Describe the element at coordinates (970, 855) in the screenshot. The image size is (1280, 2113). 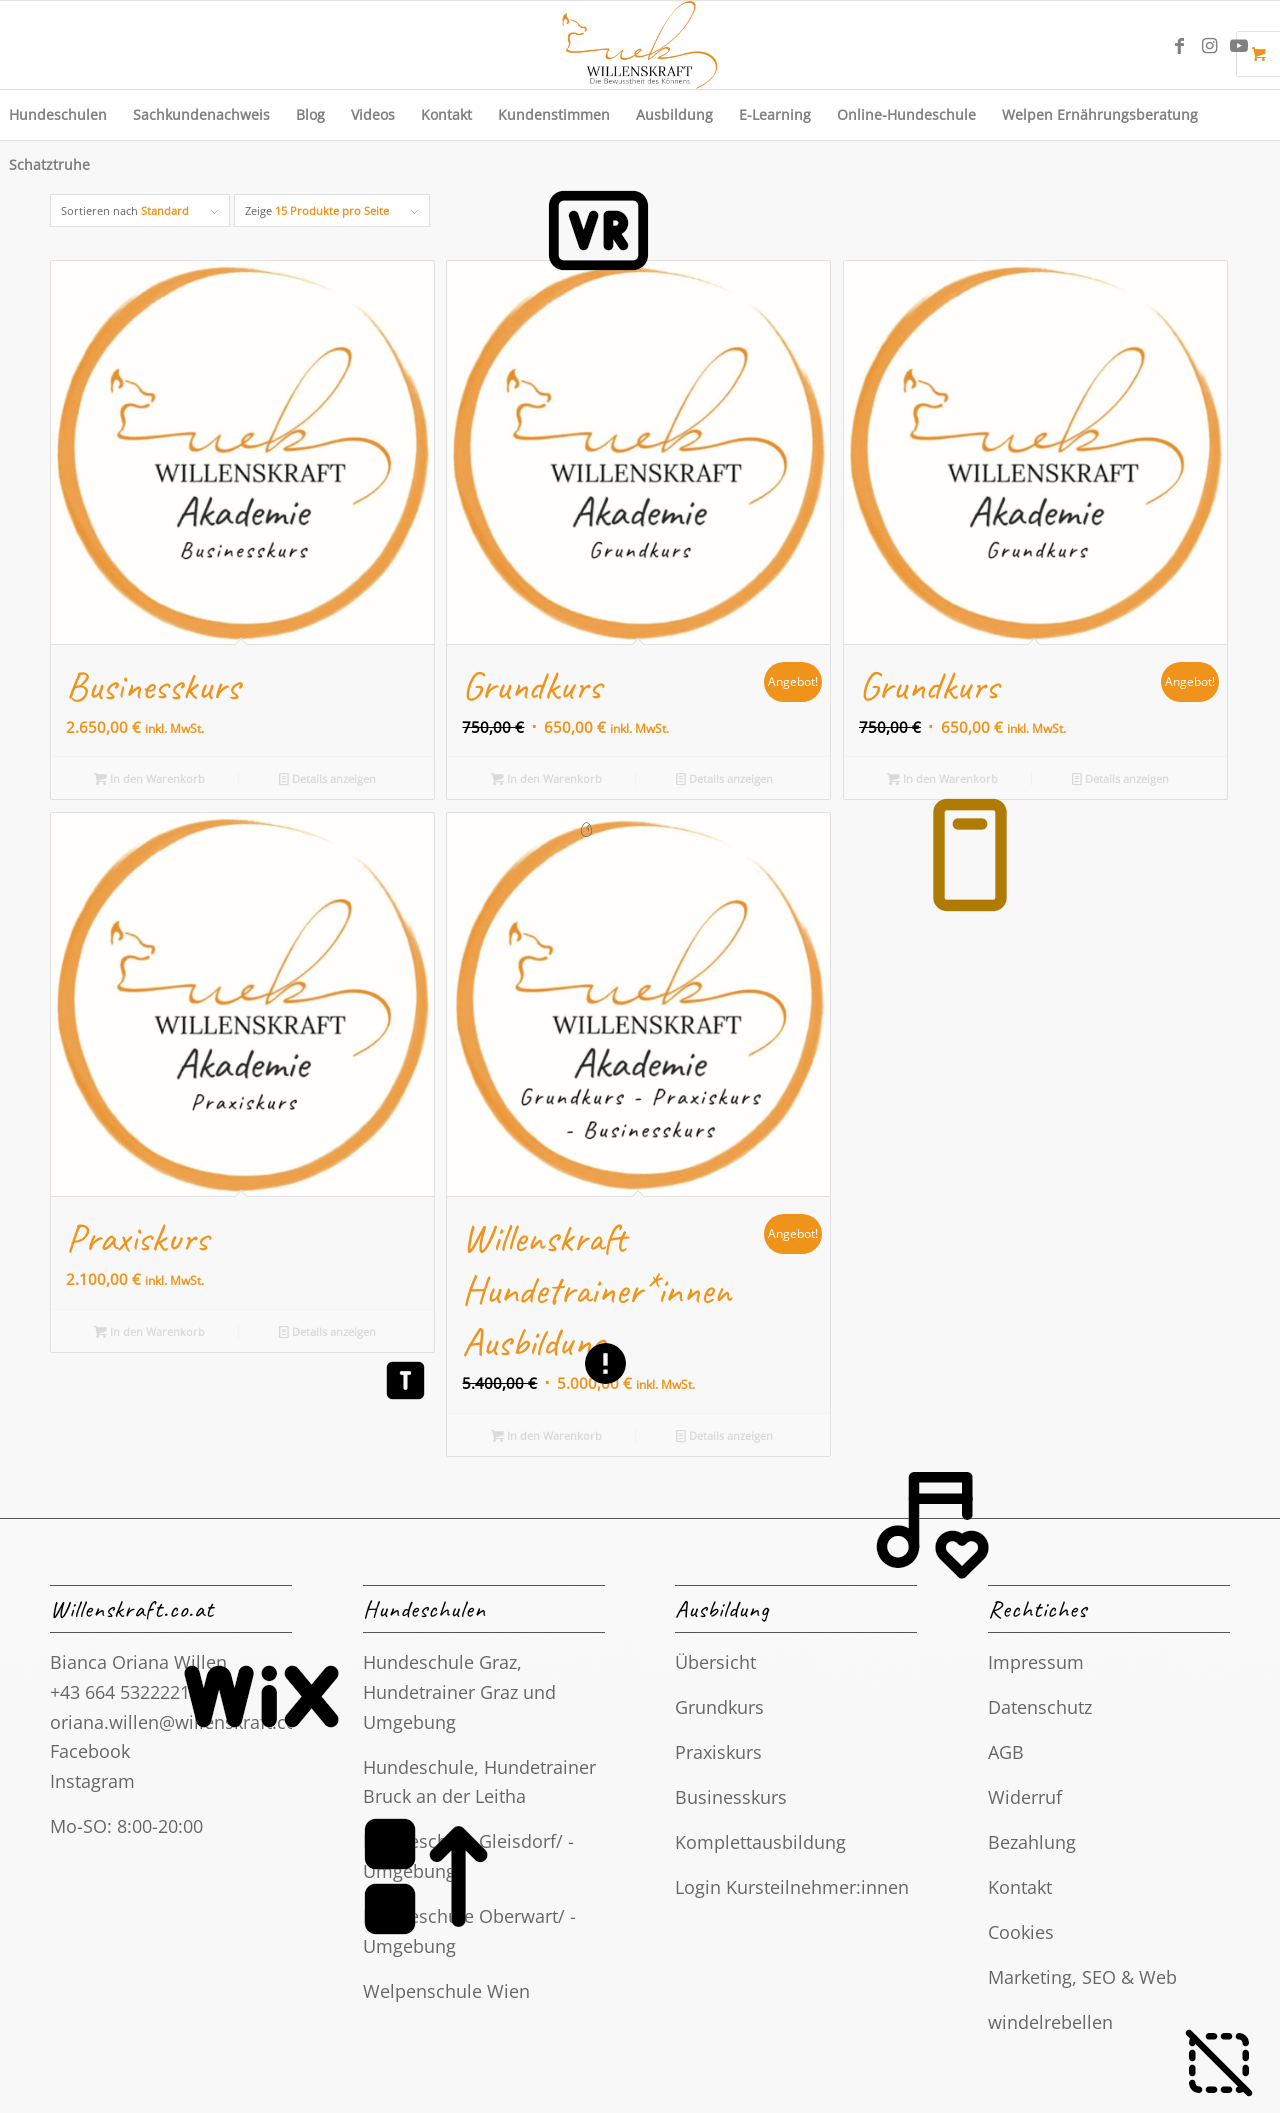
I see `mobile device speaker settings` at that location.